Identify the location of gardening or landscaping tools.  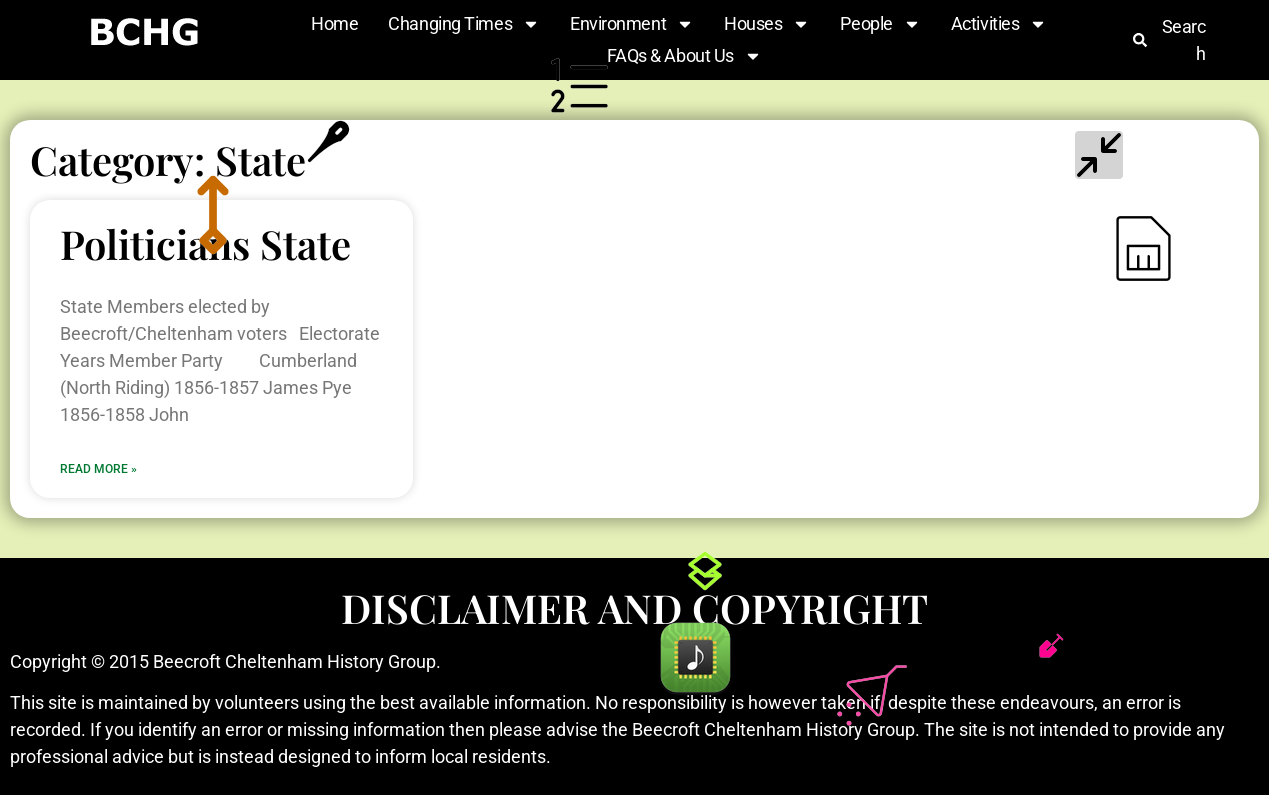
(1051, 646).